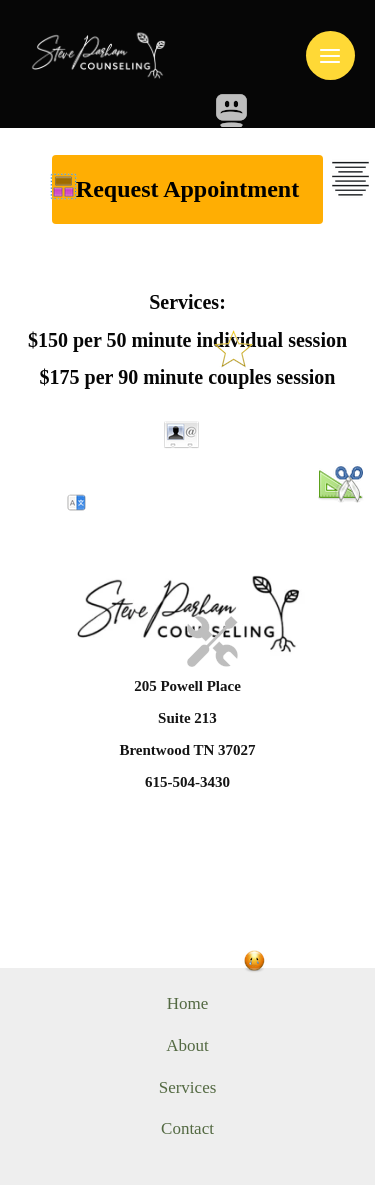  I want to click on item not marked as favorite, so click(233, 349).